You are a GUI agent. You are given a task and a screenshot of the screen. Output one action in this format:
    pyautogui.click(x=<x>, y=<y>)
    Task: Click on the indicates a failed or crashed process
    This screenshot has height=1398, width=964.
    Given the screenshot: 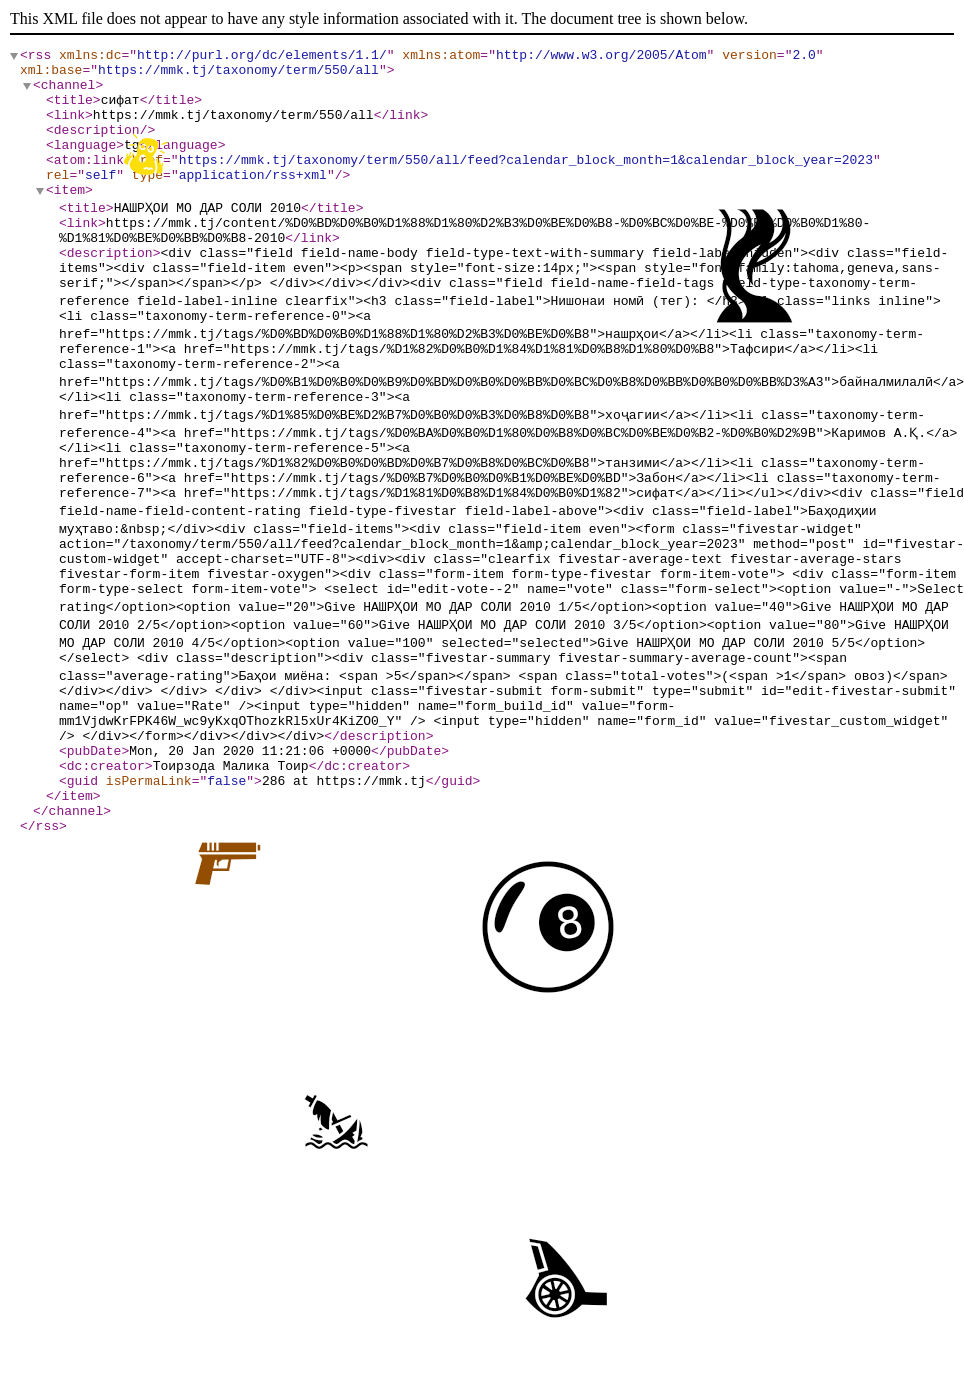 What is the action you would take?
    pyautogui.click(x=336, y=1117)
    